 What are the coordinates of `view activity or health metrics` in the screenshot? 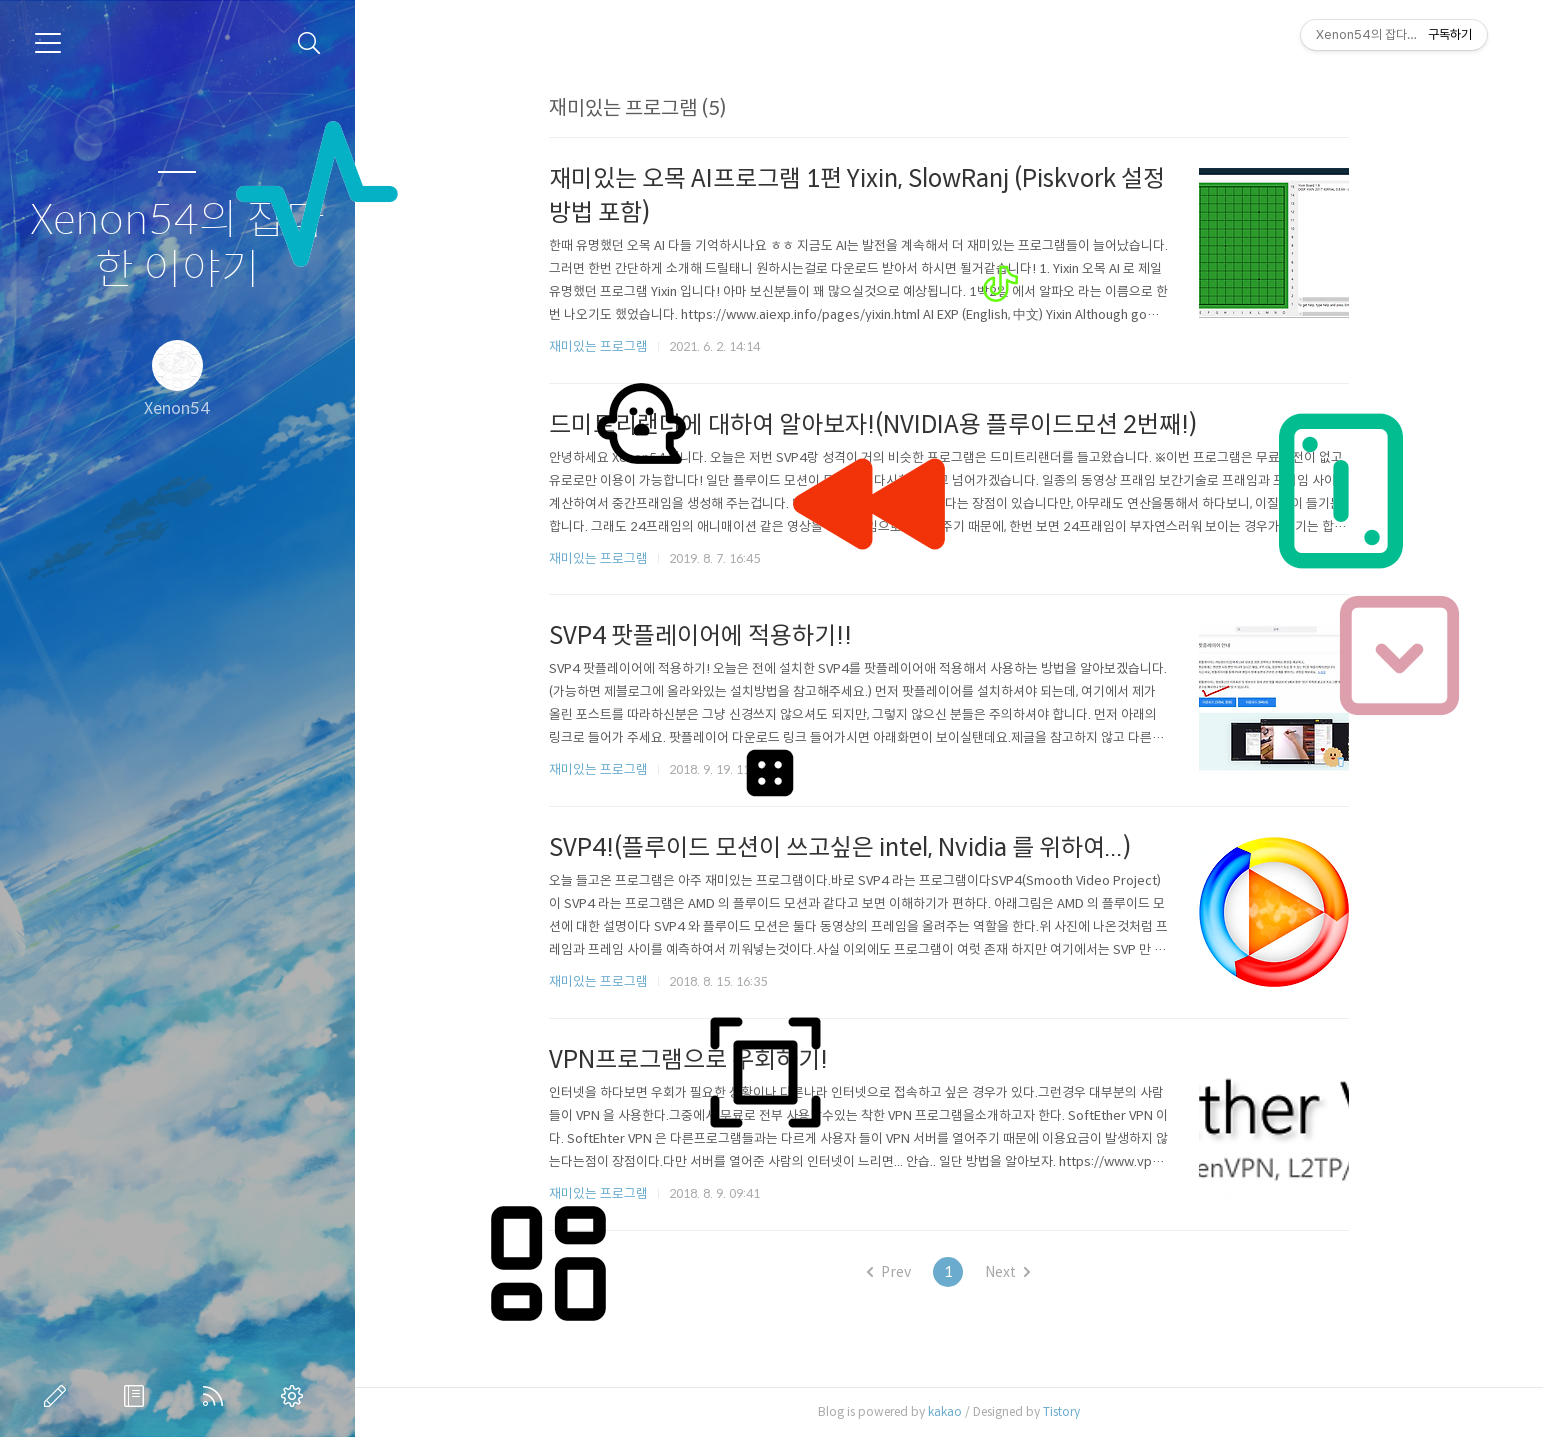 It's located at (317, 194).